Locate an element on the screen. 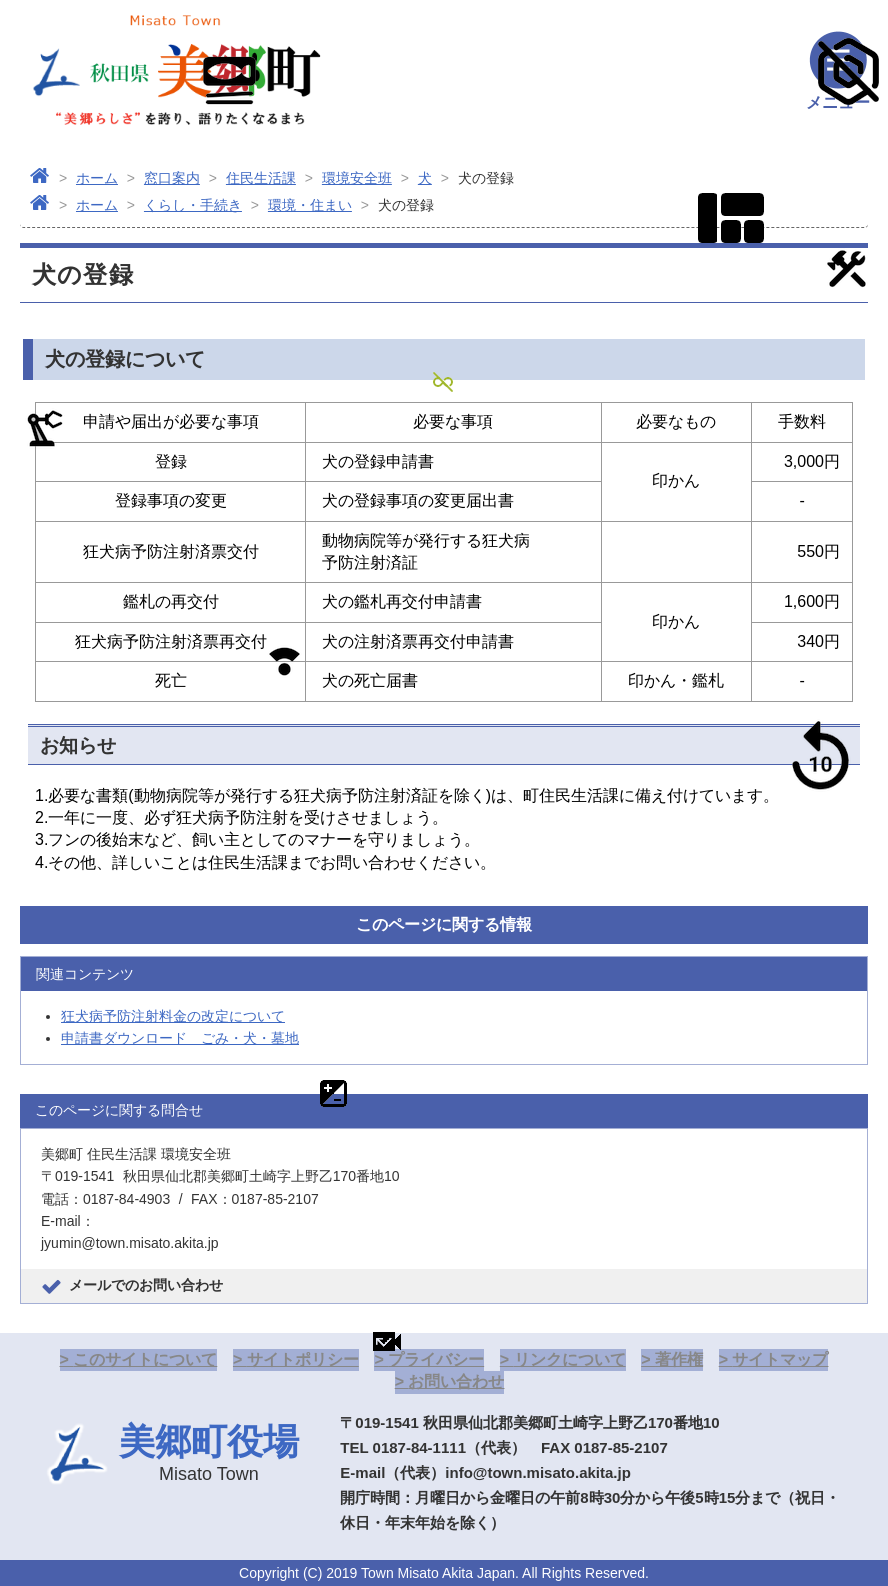 The height and width of the screenshot is (1586, 888). access manufacturing or industrial settings is located at coordinates (45, 429).